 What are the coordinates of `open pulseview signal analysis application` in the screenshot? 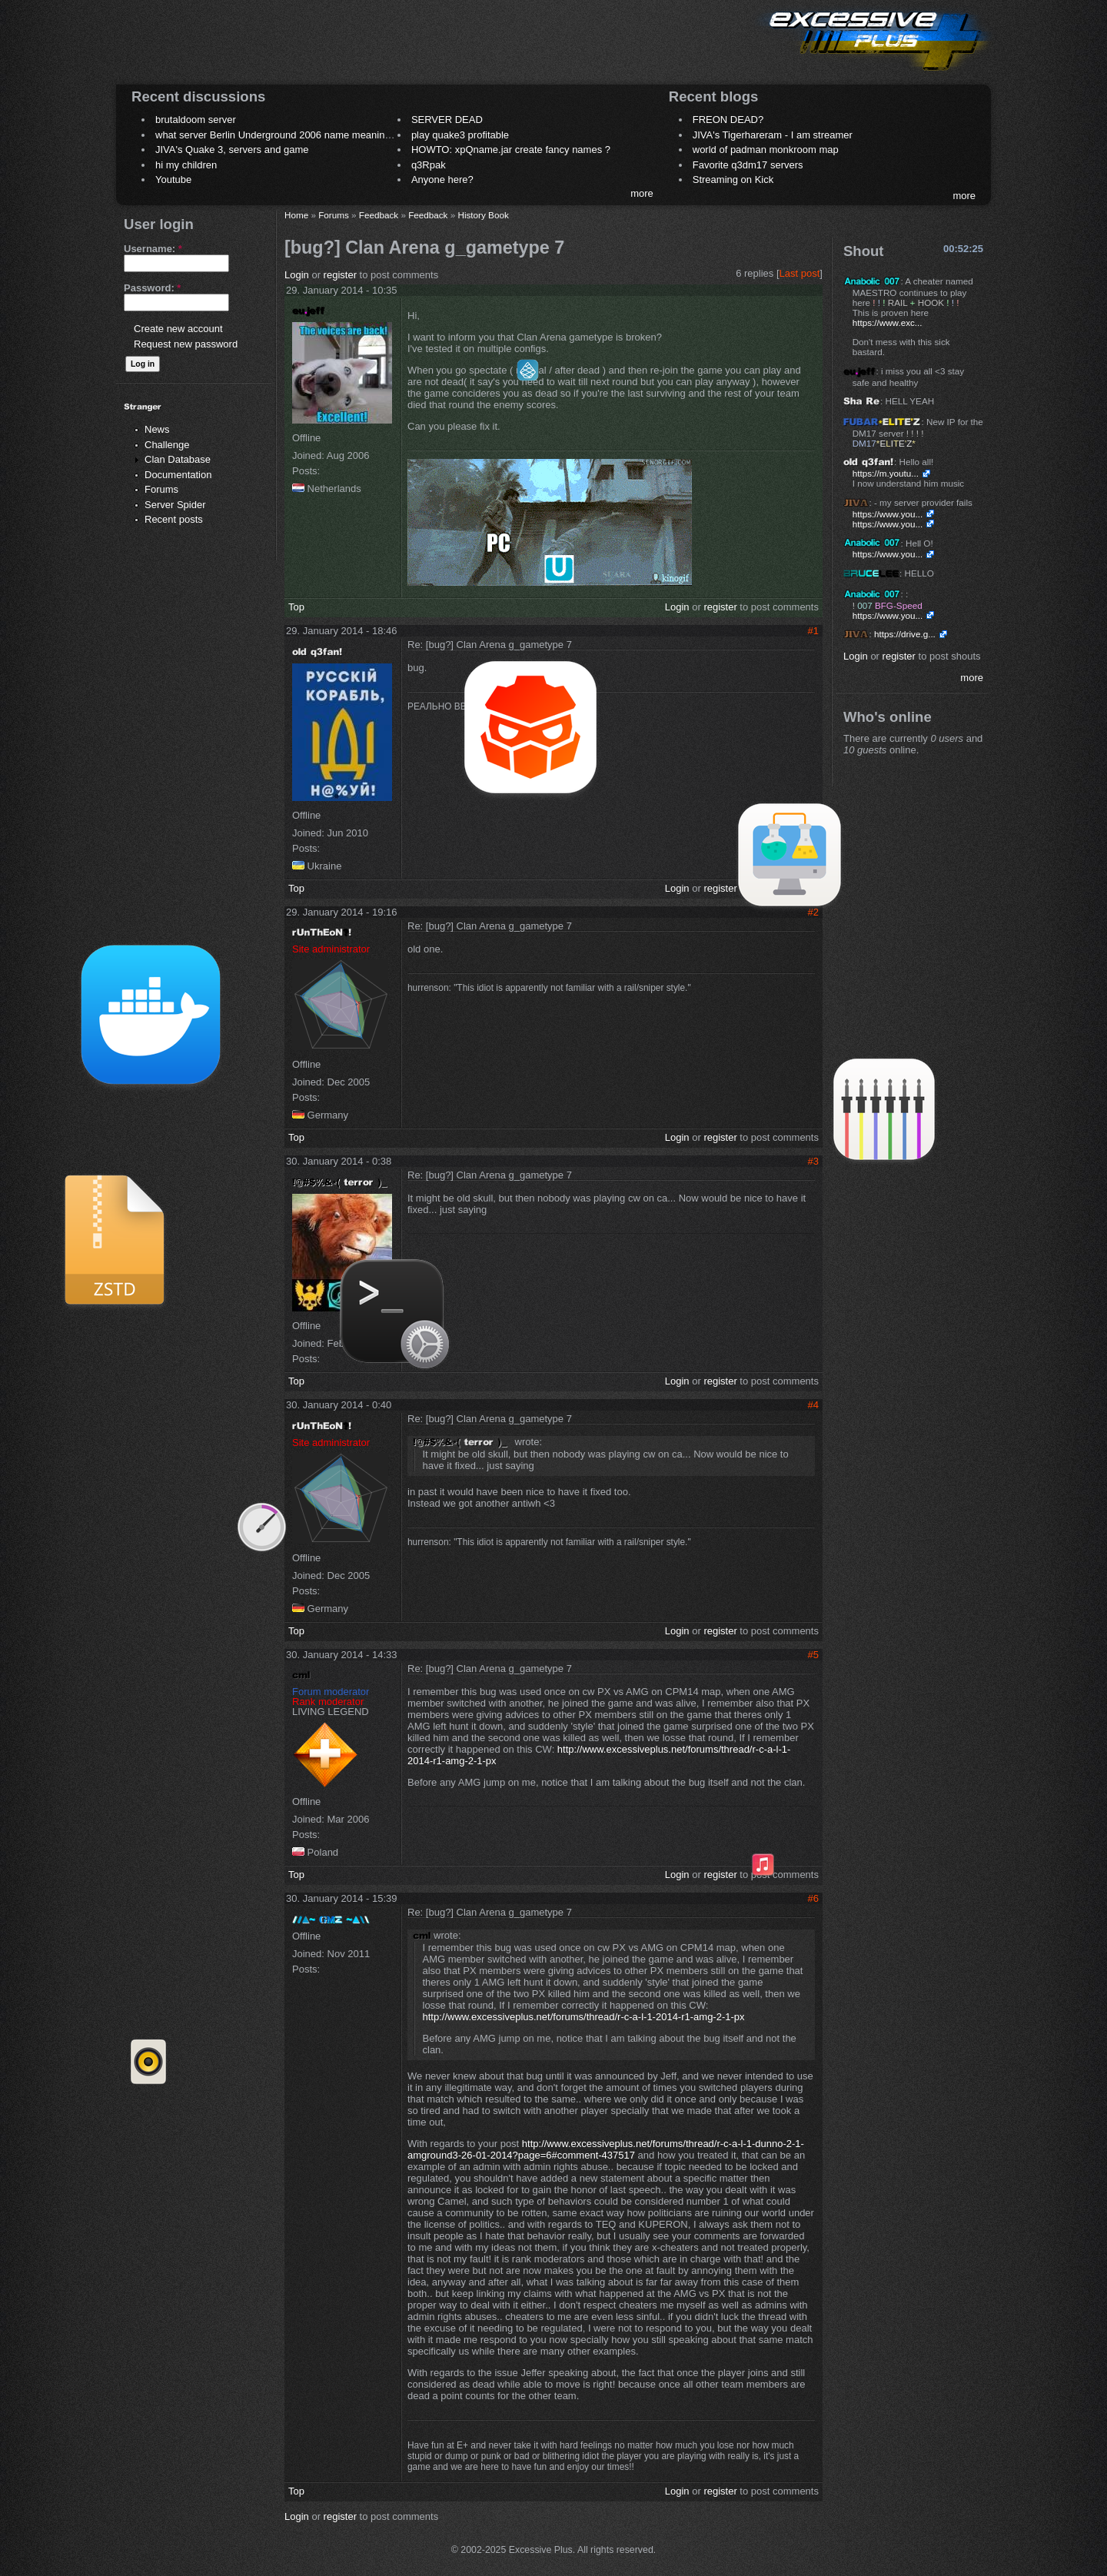 It's located at (883, 1108).